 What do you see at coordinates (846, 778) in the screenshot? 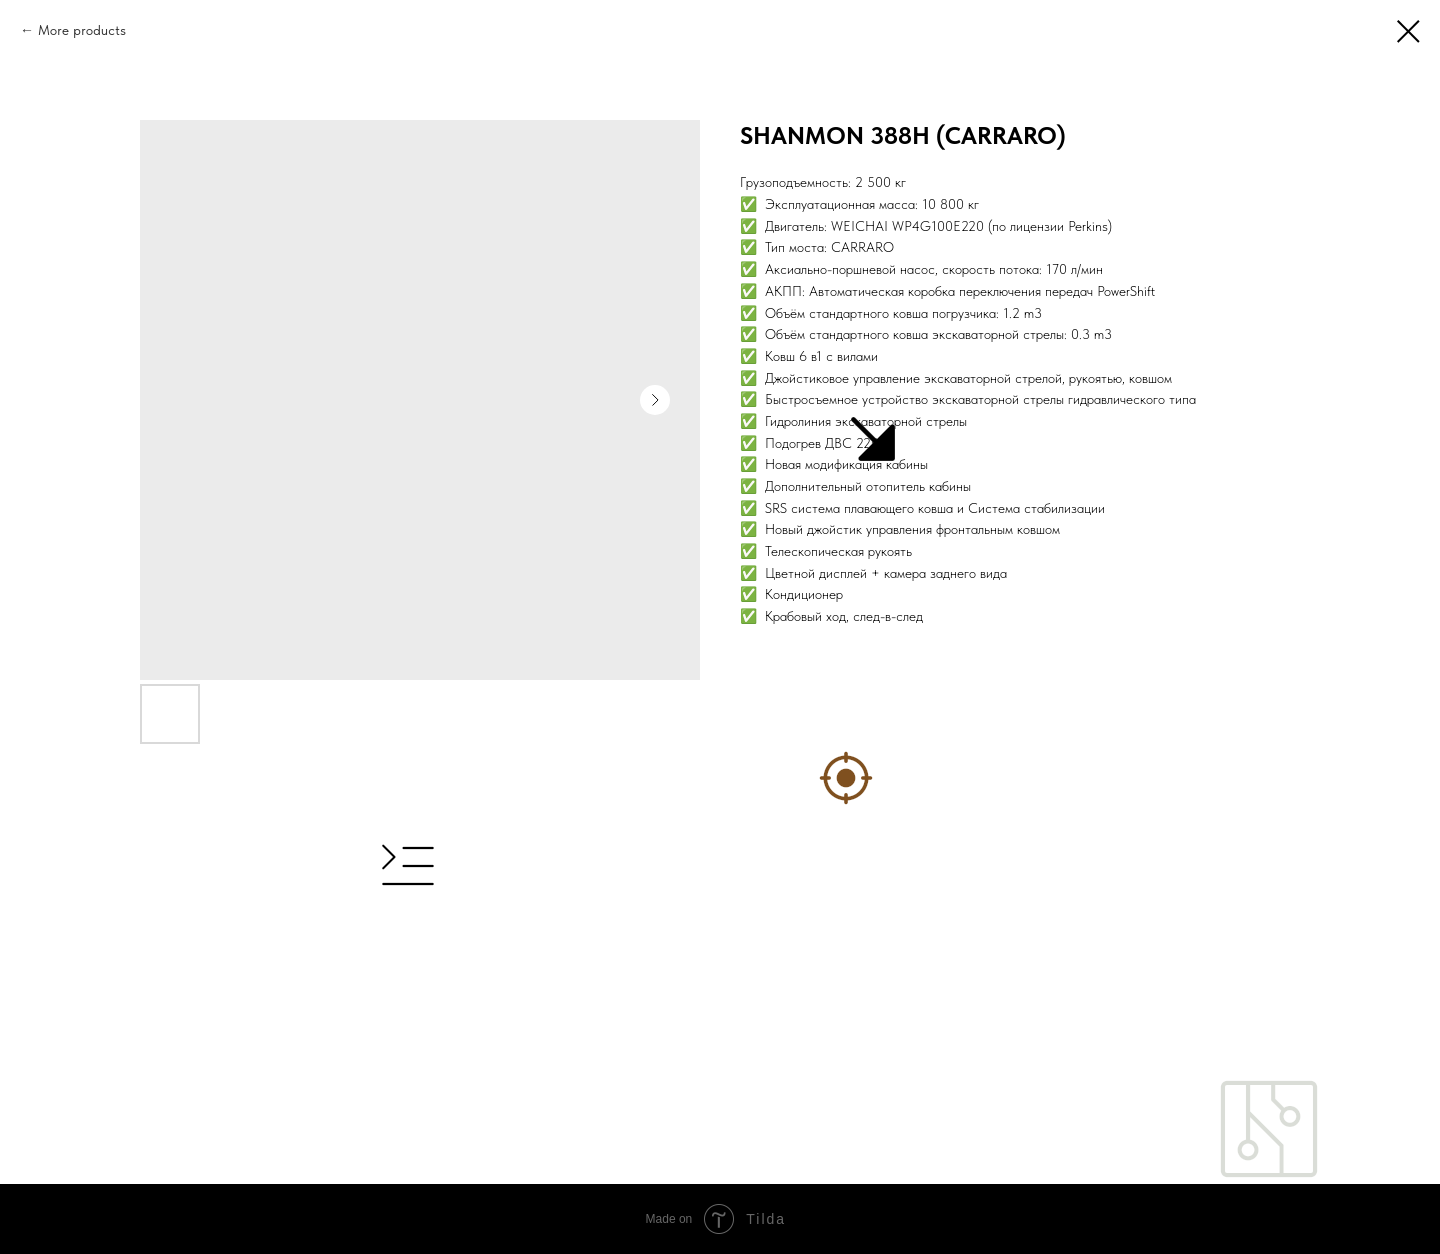
I see `center map on current location` at bounding box center [846, 778].